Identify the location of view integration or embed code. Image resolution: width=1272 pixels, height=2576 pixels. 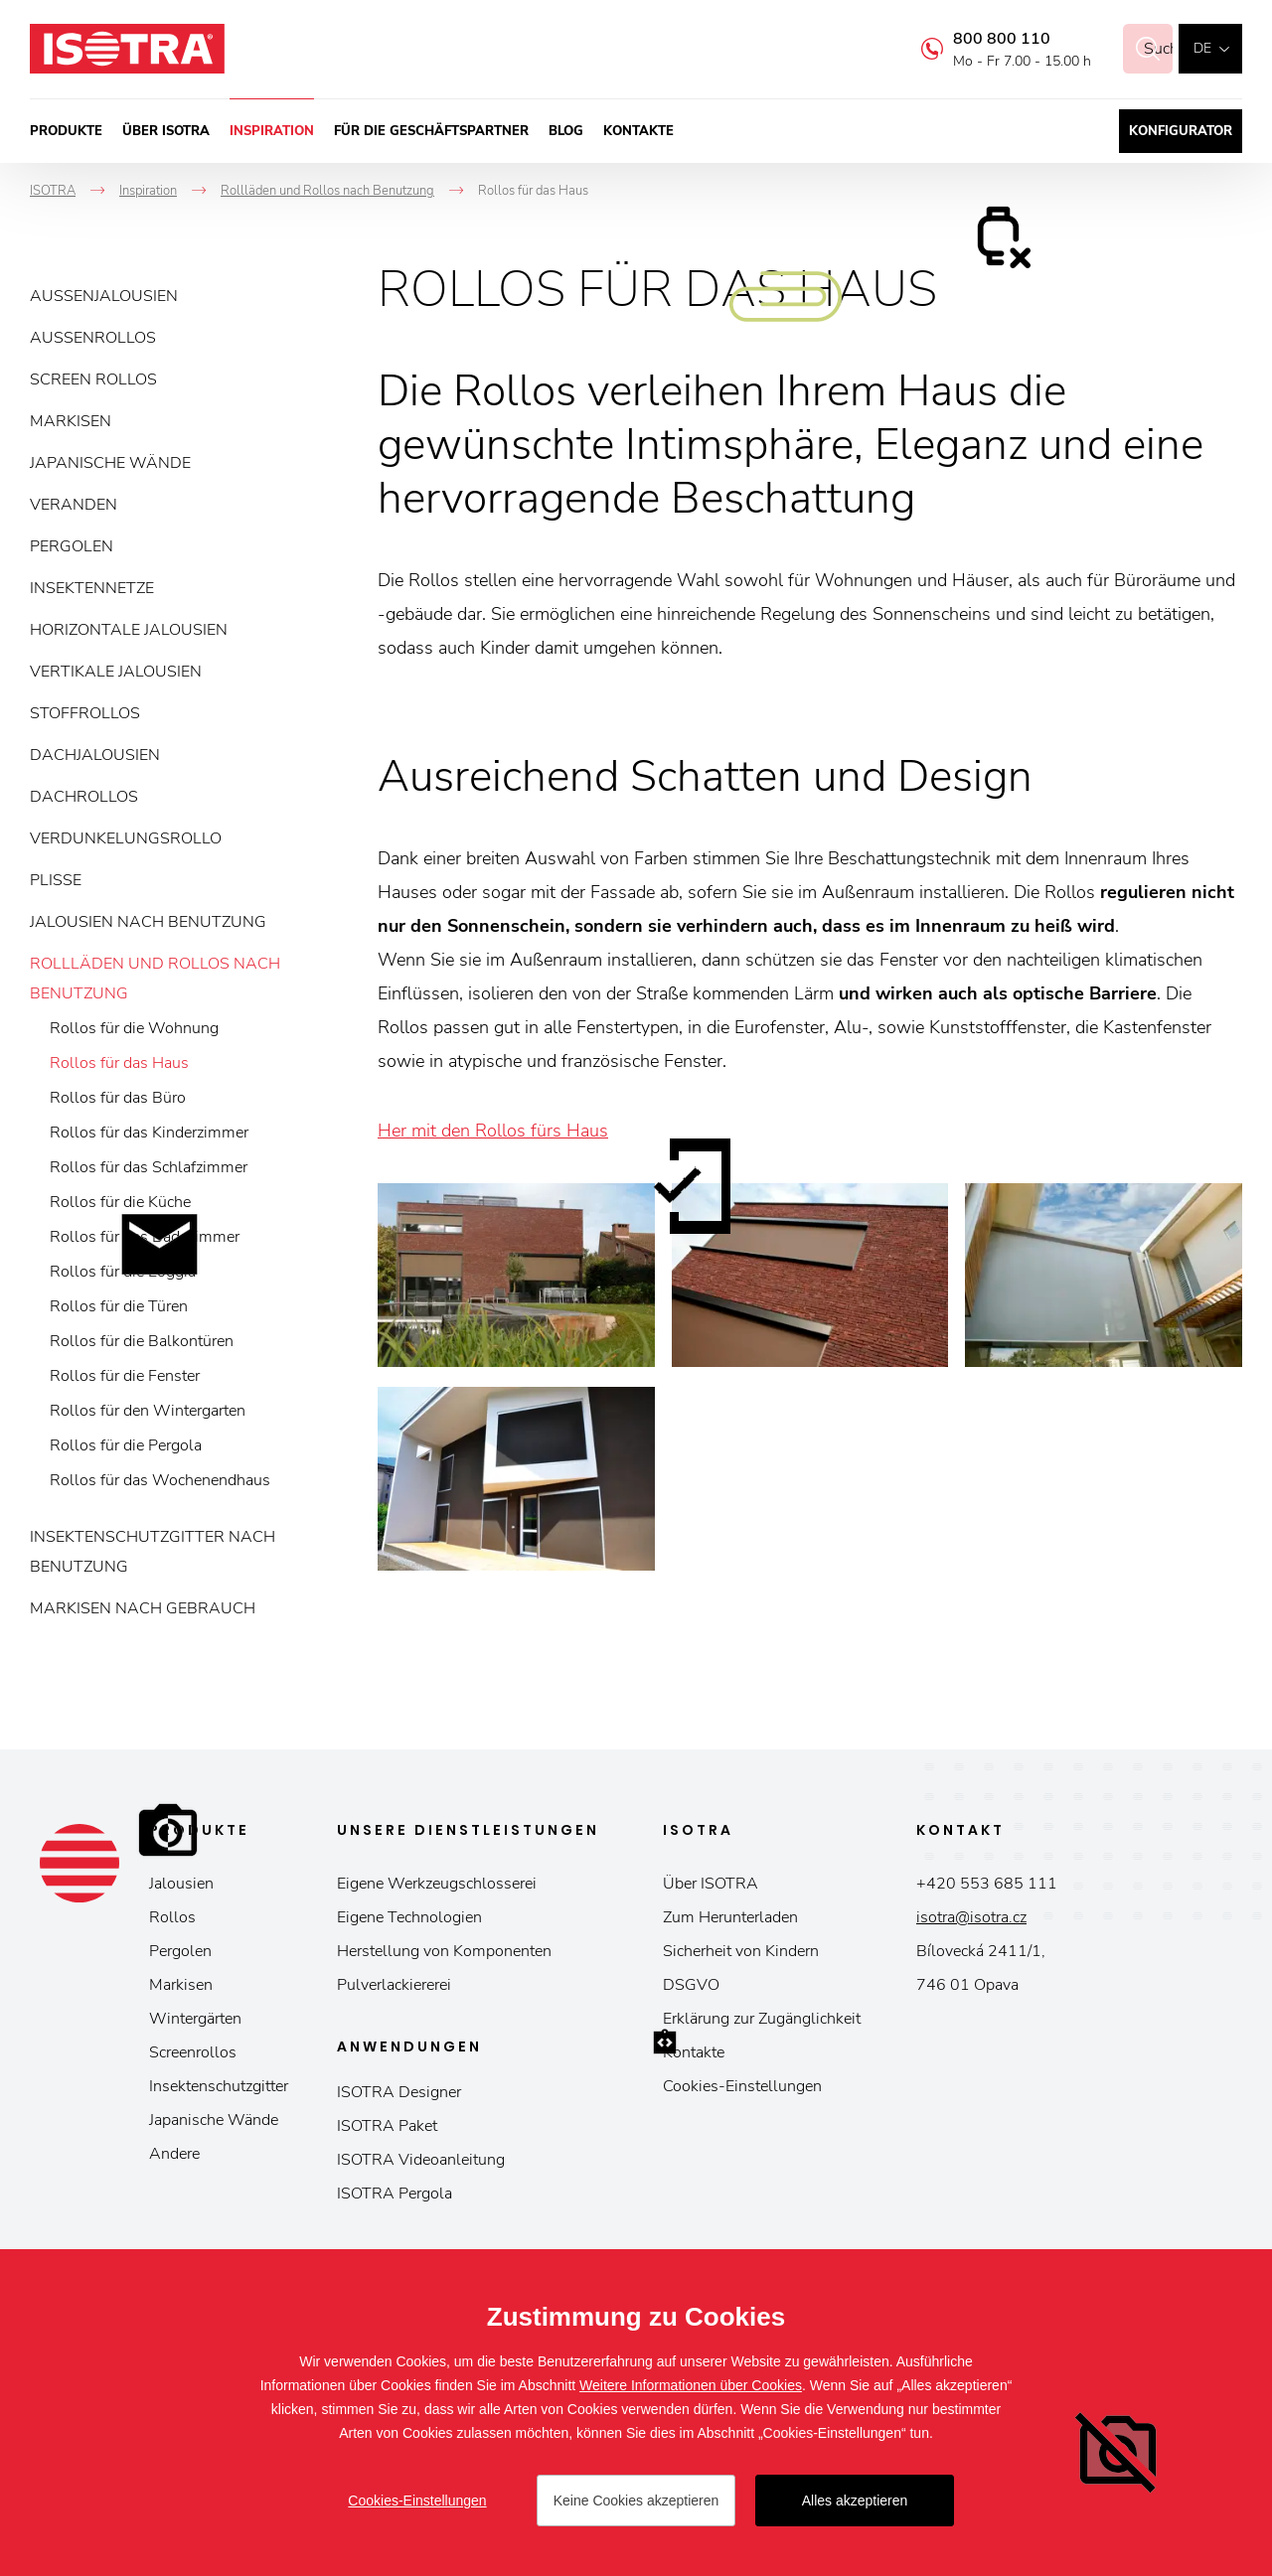
(665, 2043).